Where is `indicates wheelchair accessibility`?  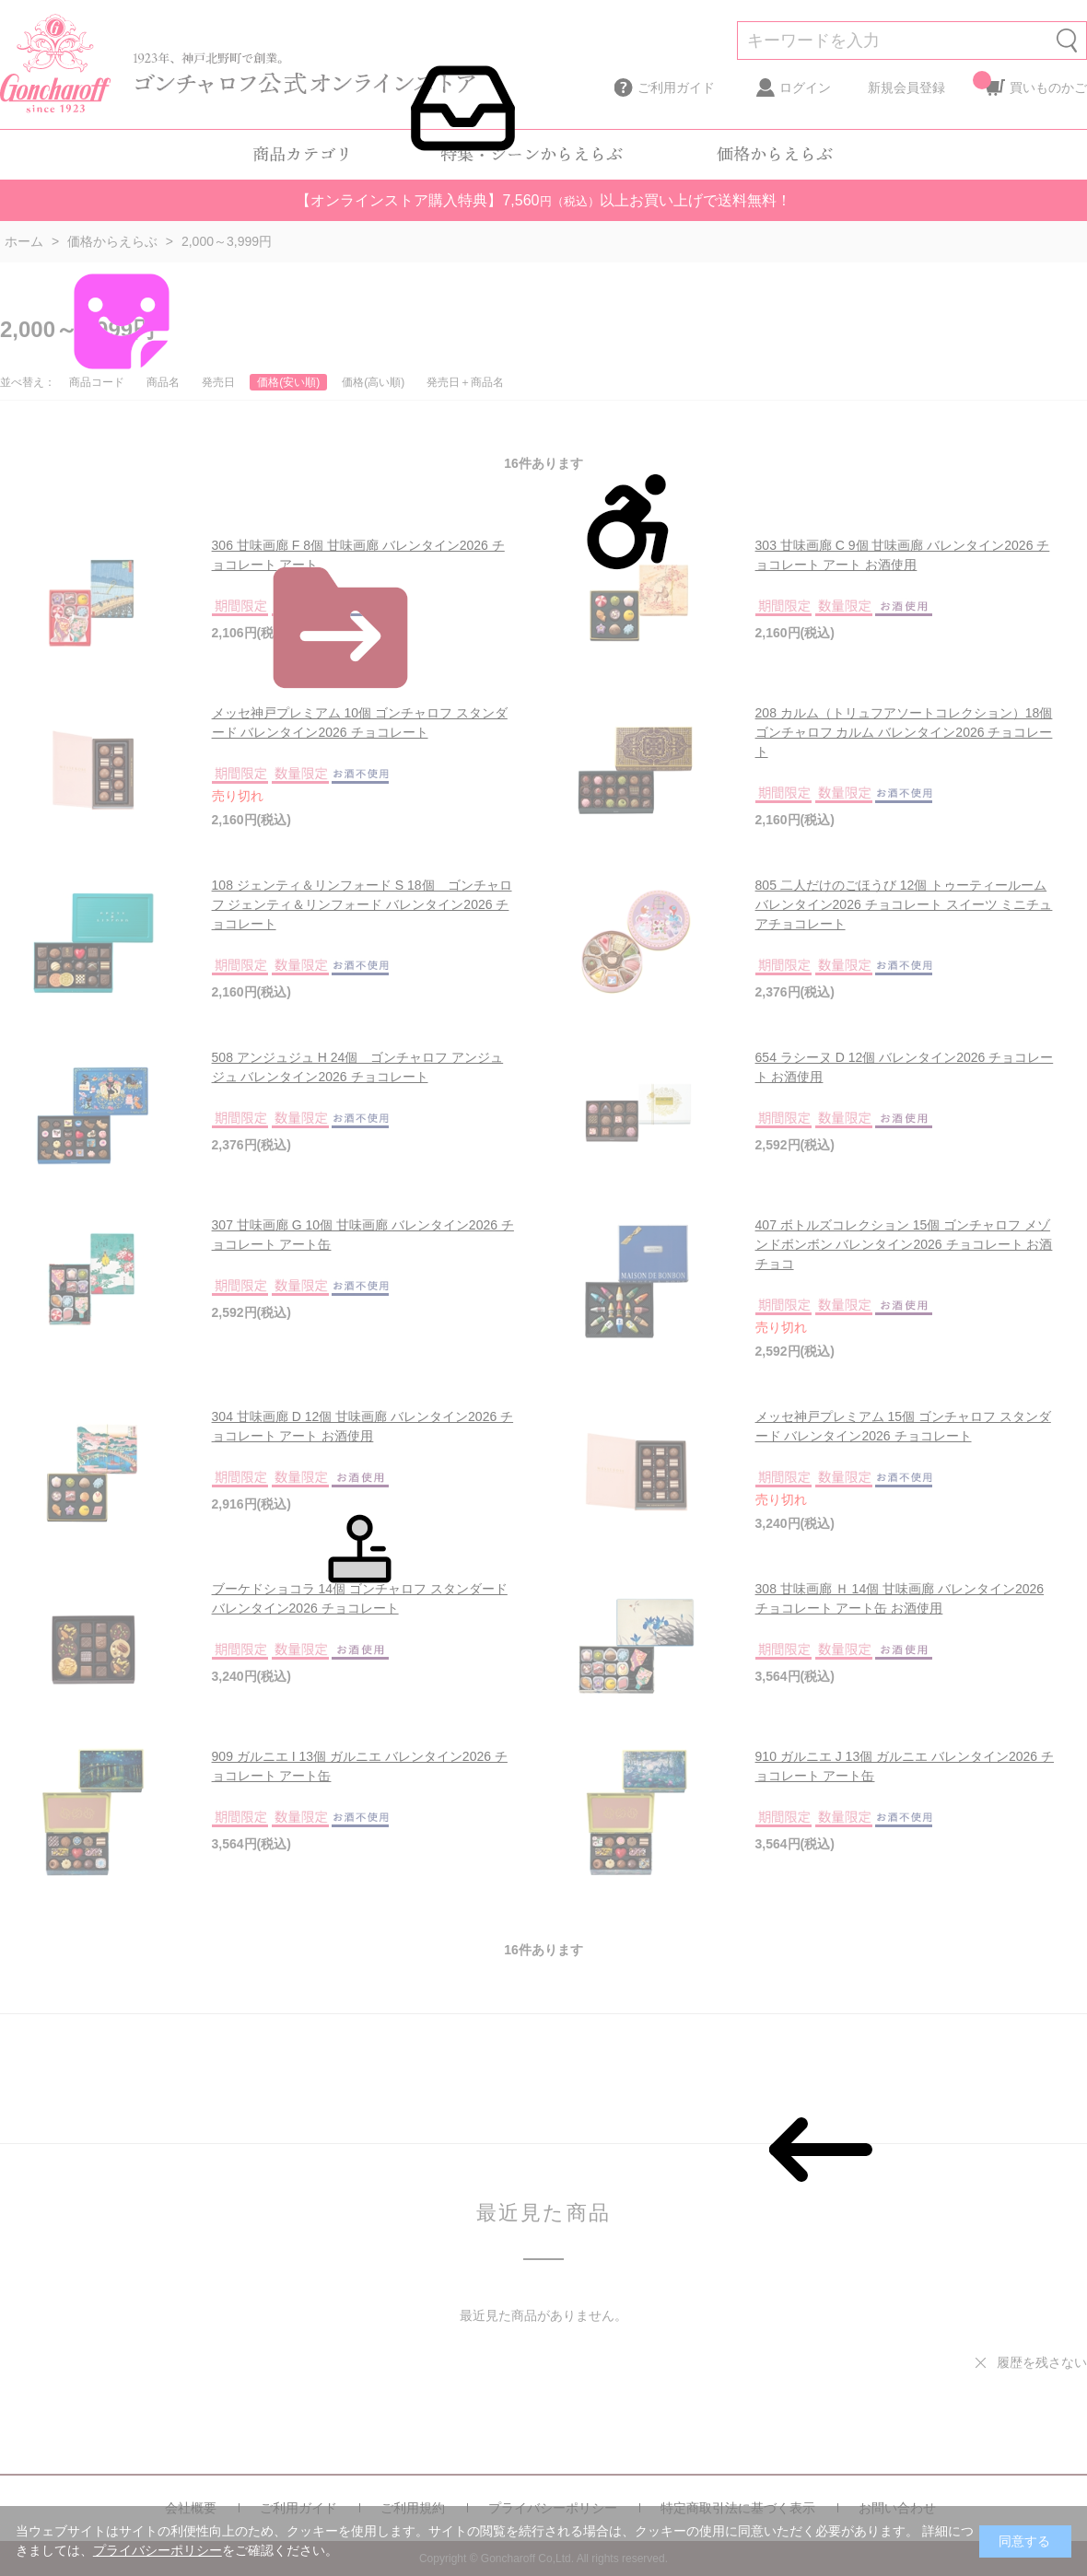 indicates wheelchair accessibility is located at coordinates (628, 521).